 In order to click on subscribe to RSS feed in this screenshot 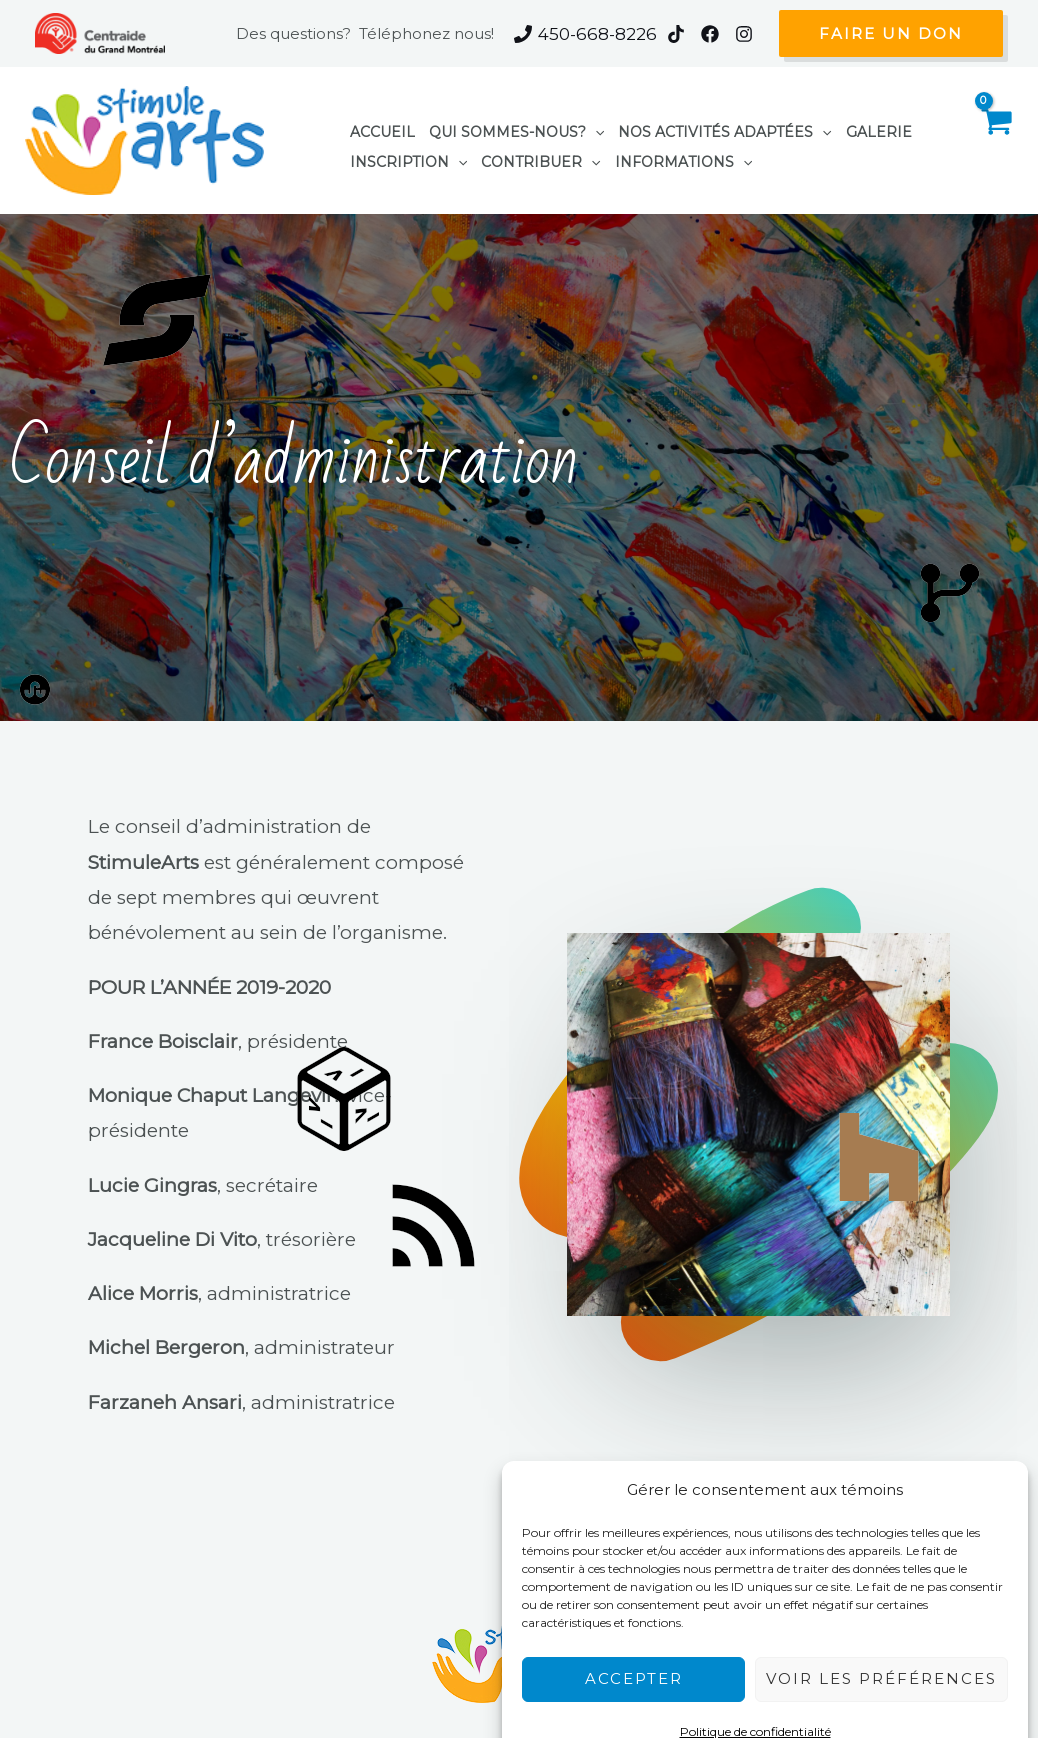, I will do `click(433, 1225)`.